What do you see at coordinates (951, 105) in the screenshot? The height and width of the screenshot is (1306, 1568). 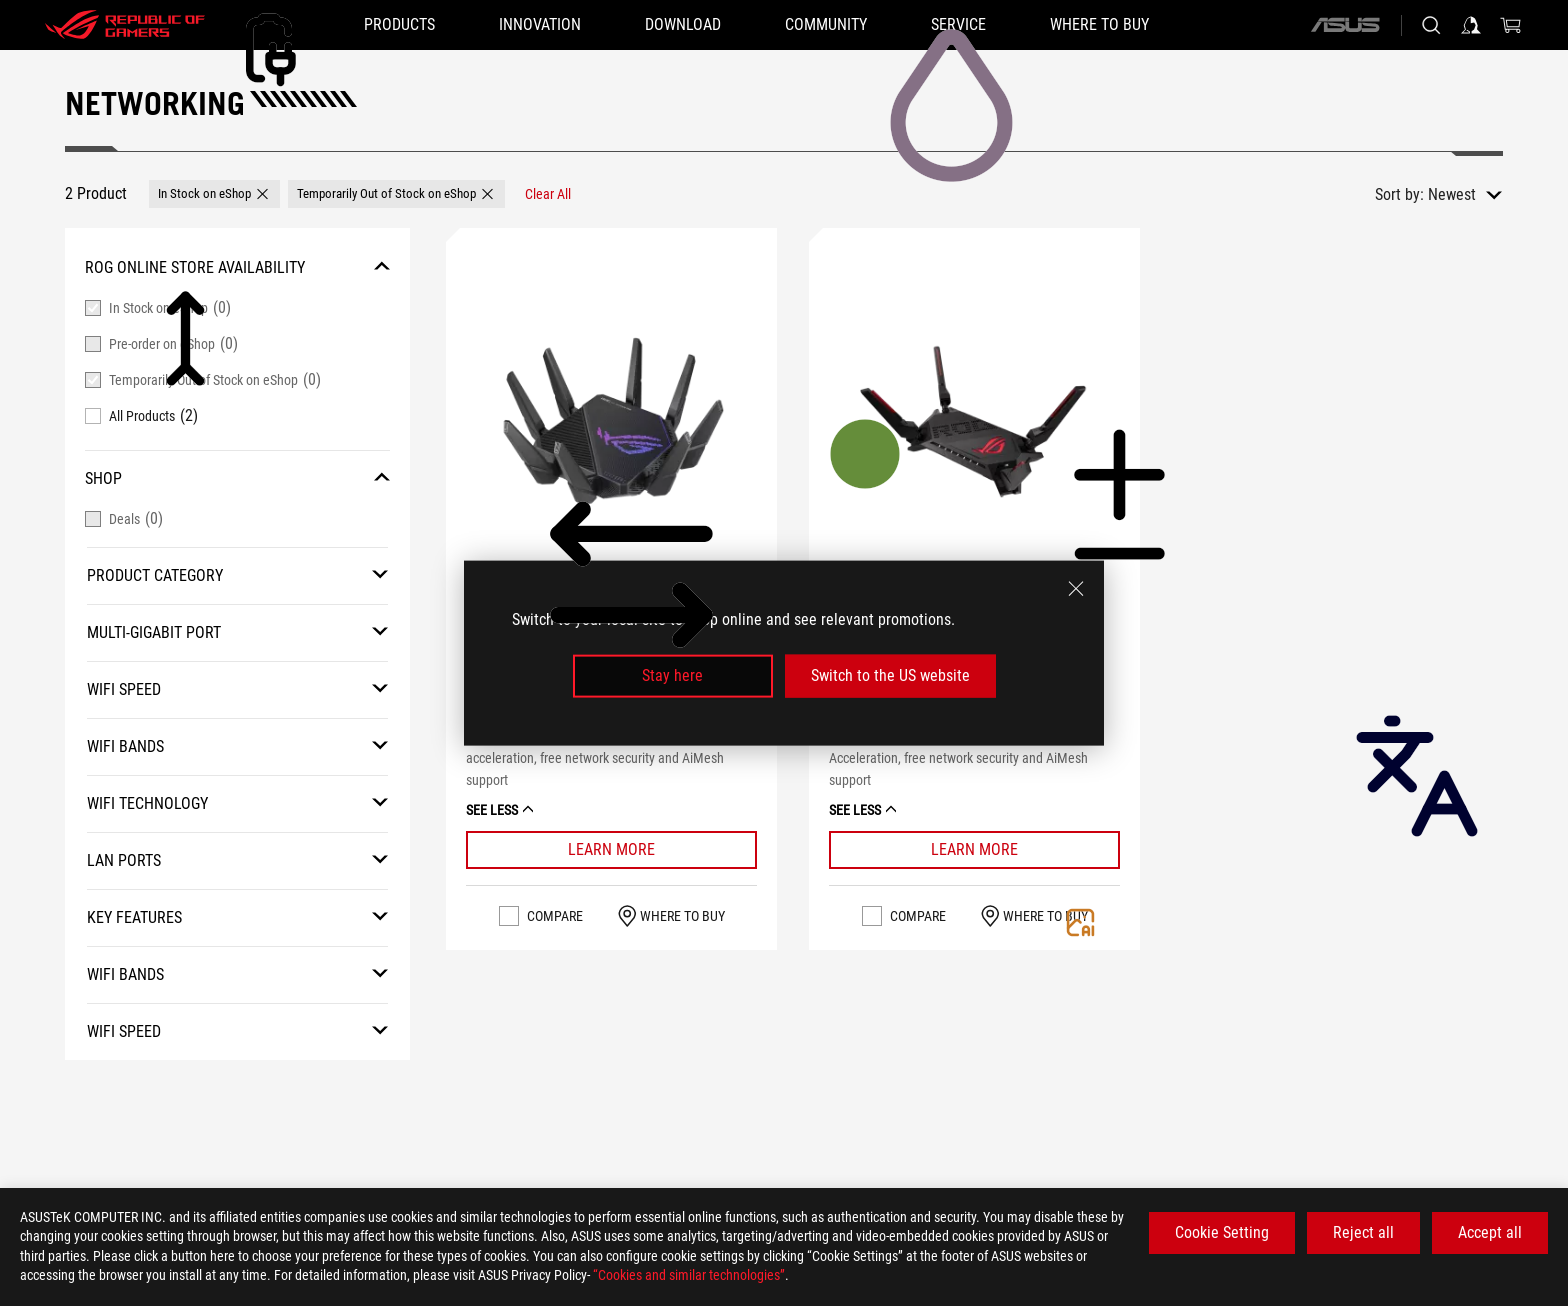 I see `adjust water or hydration settings` at bounding box center [951, 105].